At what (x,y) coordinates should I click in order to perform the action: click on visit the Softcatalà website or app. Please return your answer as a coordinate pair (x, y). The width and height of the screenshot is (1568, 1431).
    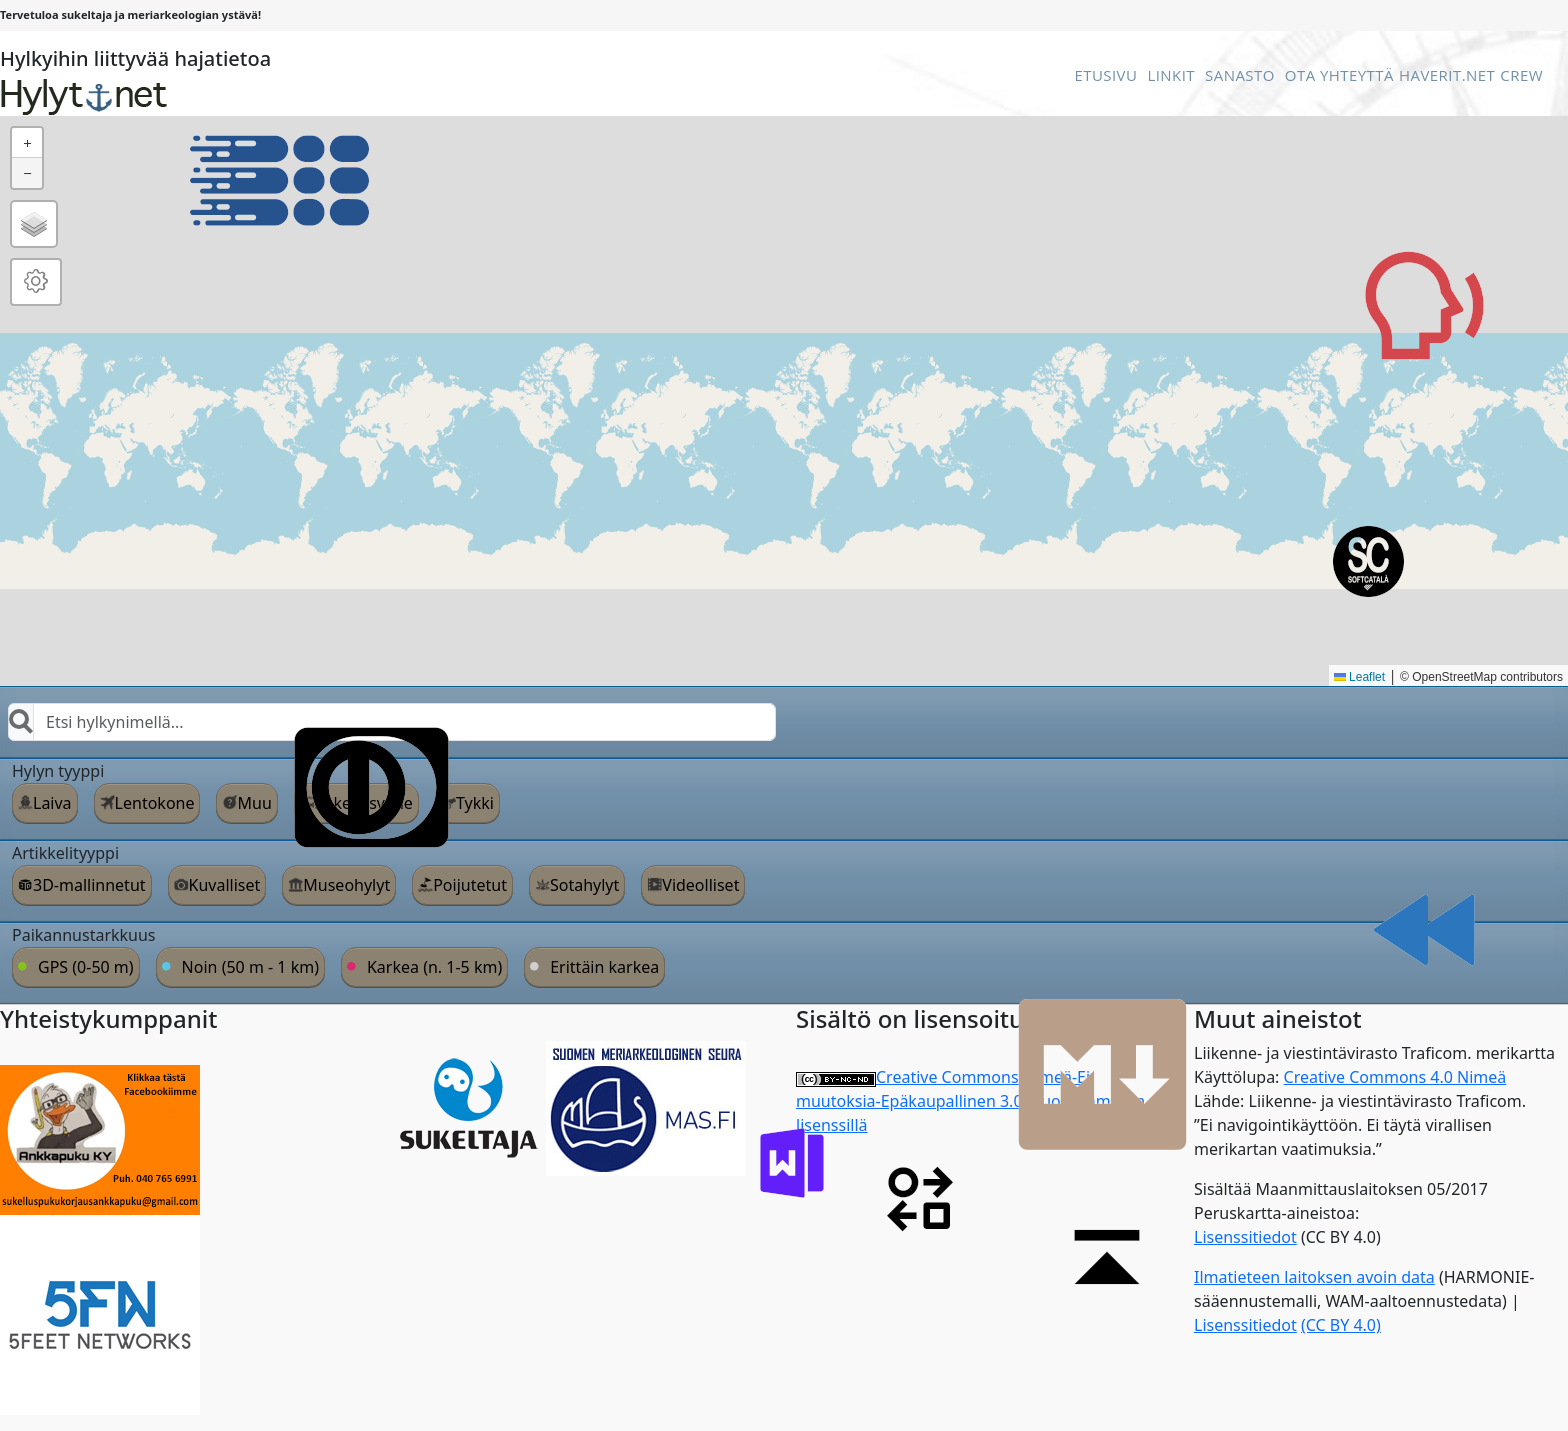
    Looking at the image, I should click on (1368, 561).